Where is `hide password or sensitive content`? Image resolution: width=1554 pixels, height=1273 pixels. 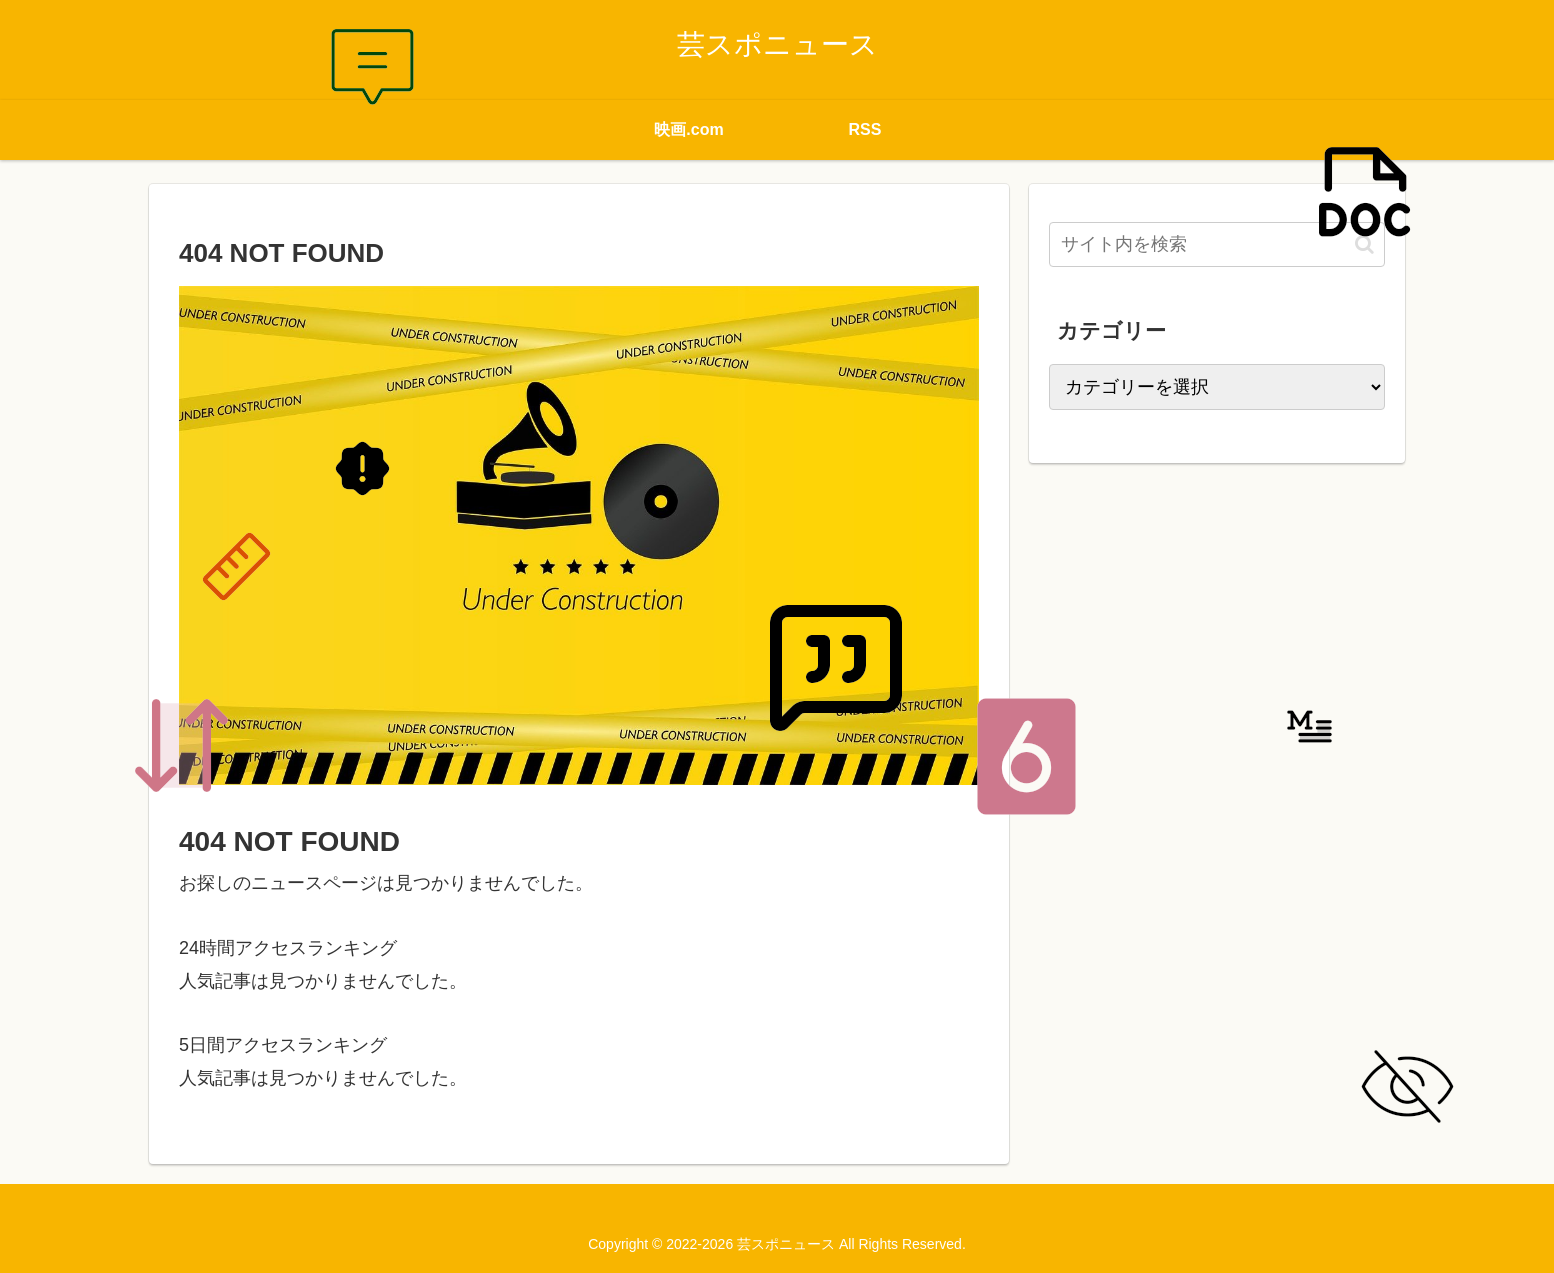
hide password or sensitive content is located at coordinates (1407, 1086).